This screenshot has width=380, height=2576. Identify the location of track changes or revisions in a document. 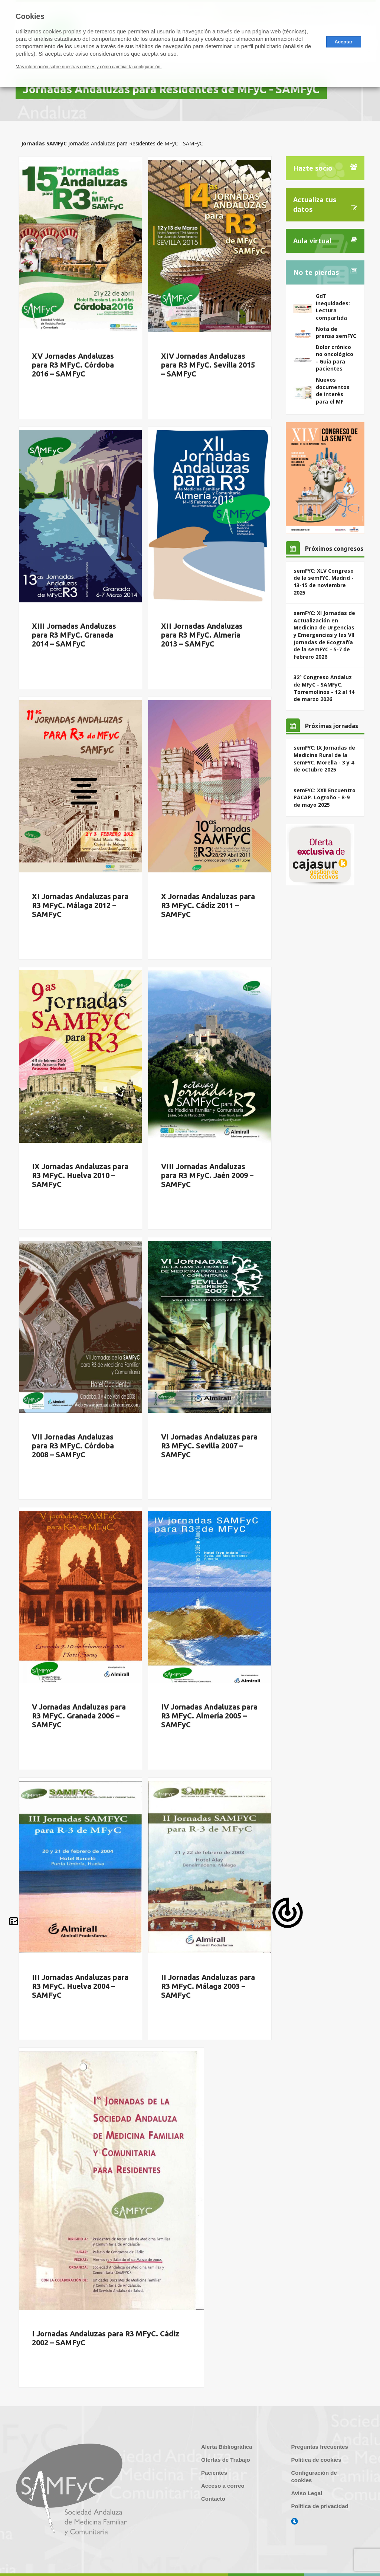
(288, 1913).